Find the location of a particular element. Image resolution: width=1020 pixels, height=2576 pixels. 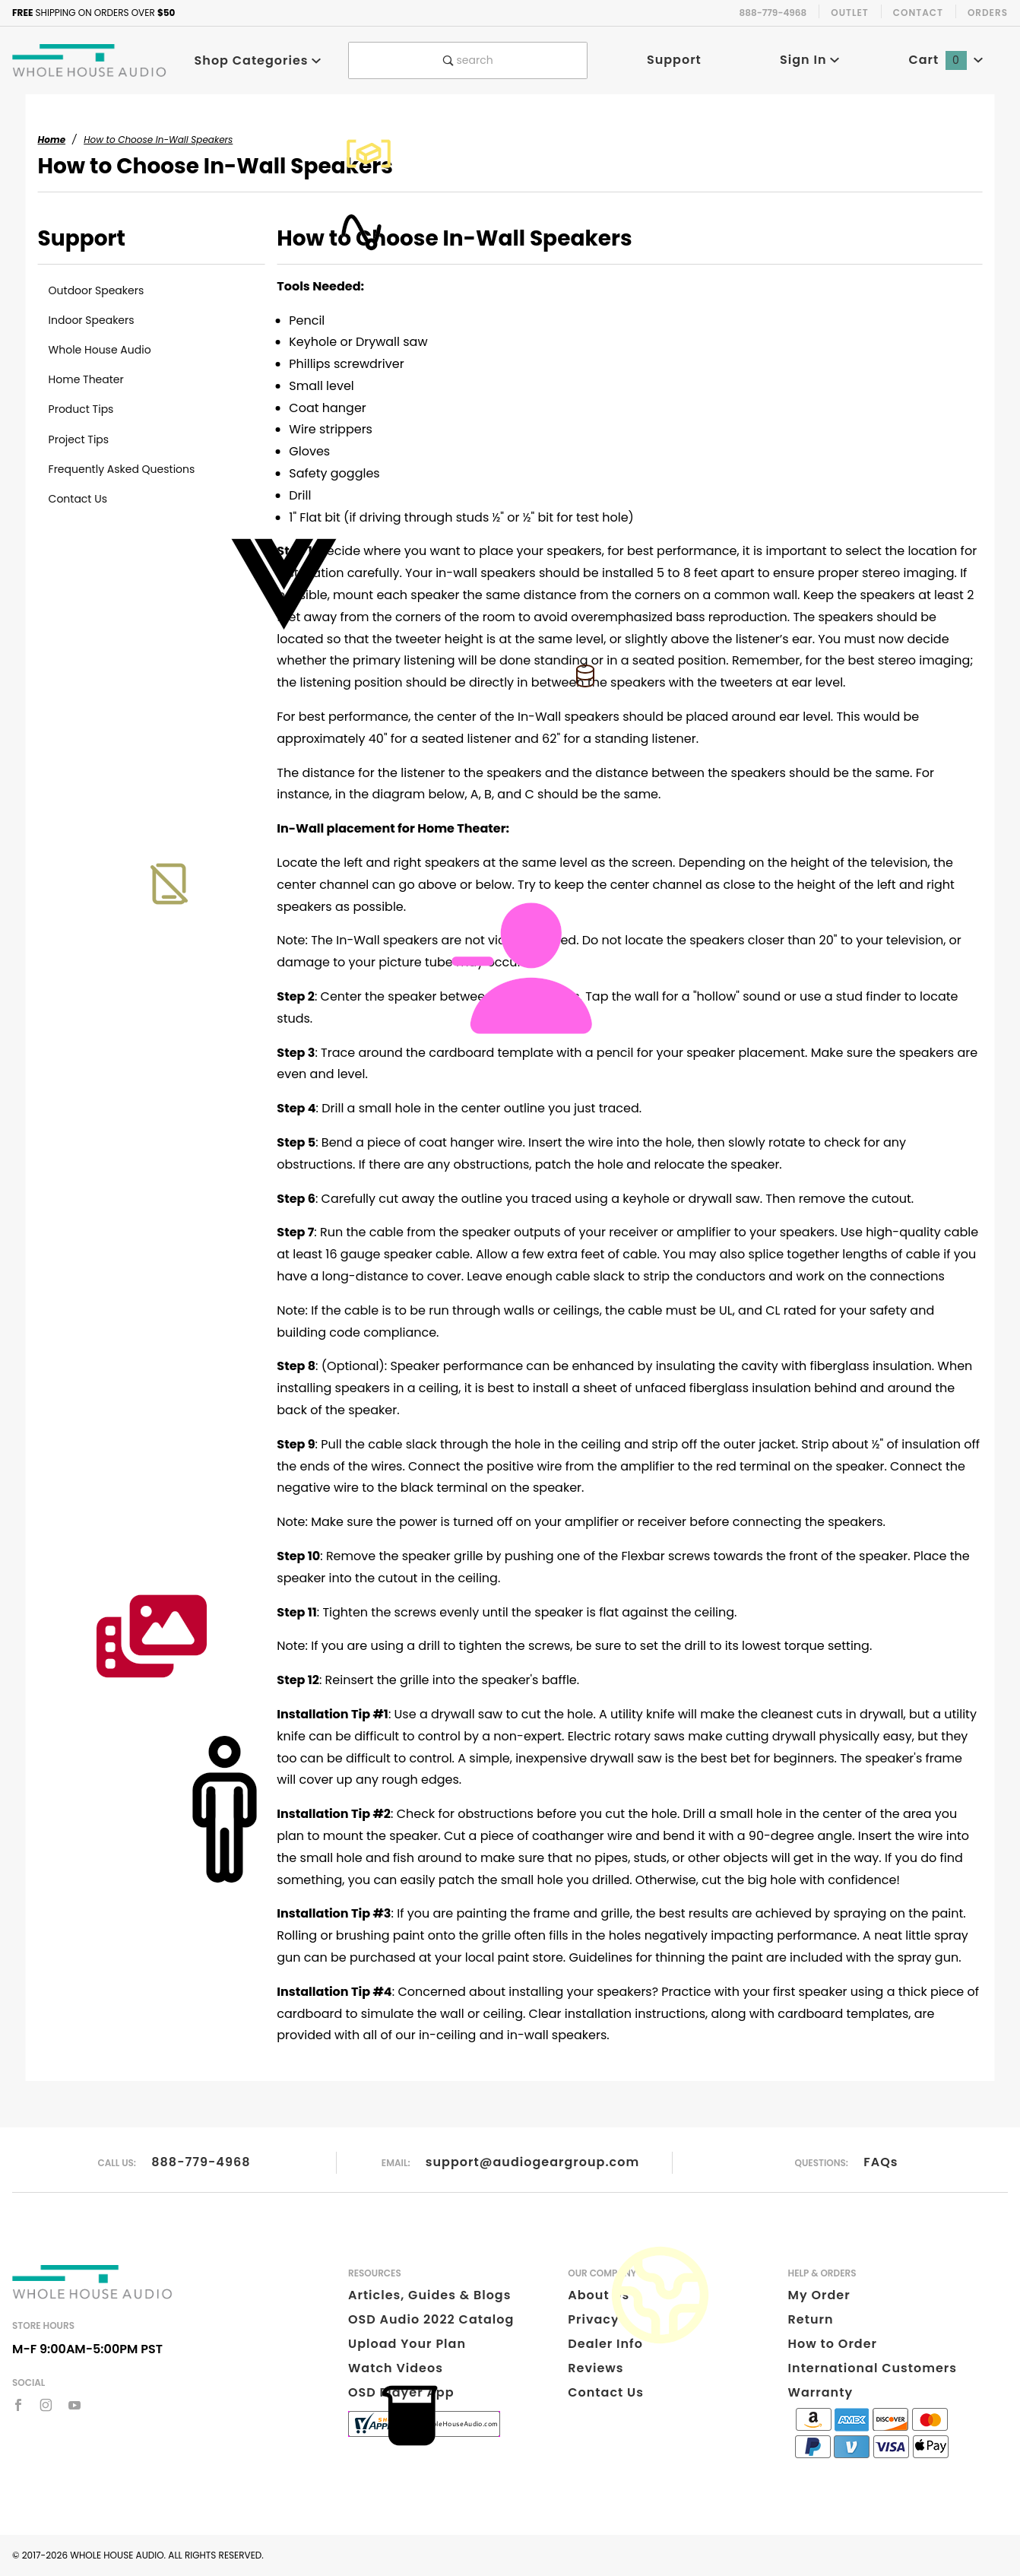

ipad device is disabled or unavailable is located at coordinates (169, 884).